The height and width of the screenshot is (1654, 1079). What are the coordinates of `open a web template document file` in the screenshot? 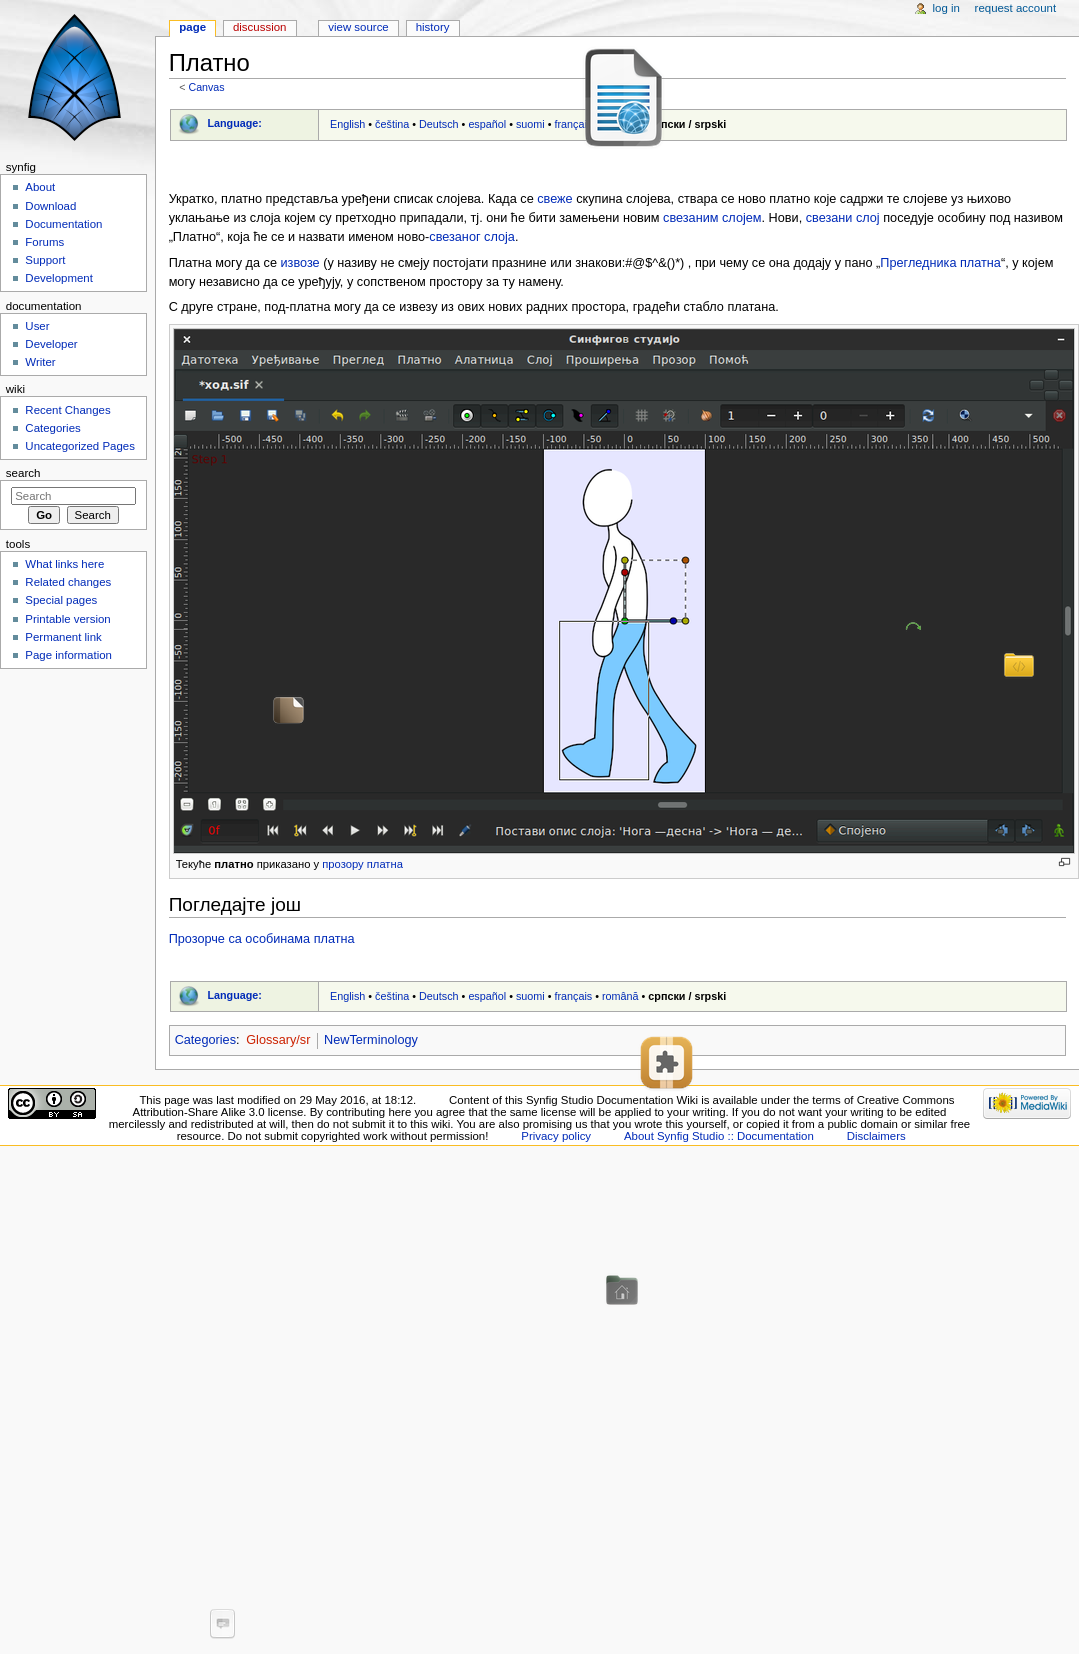 It's located at (623, 97).